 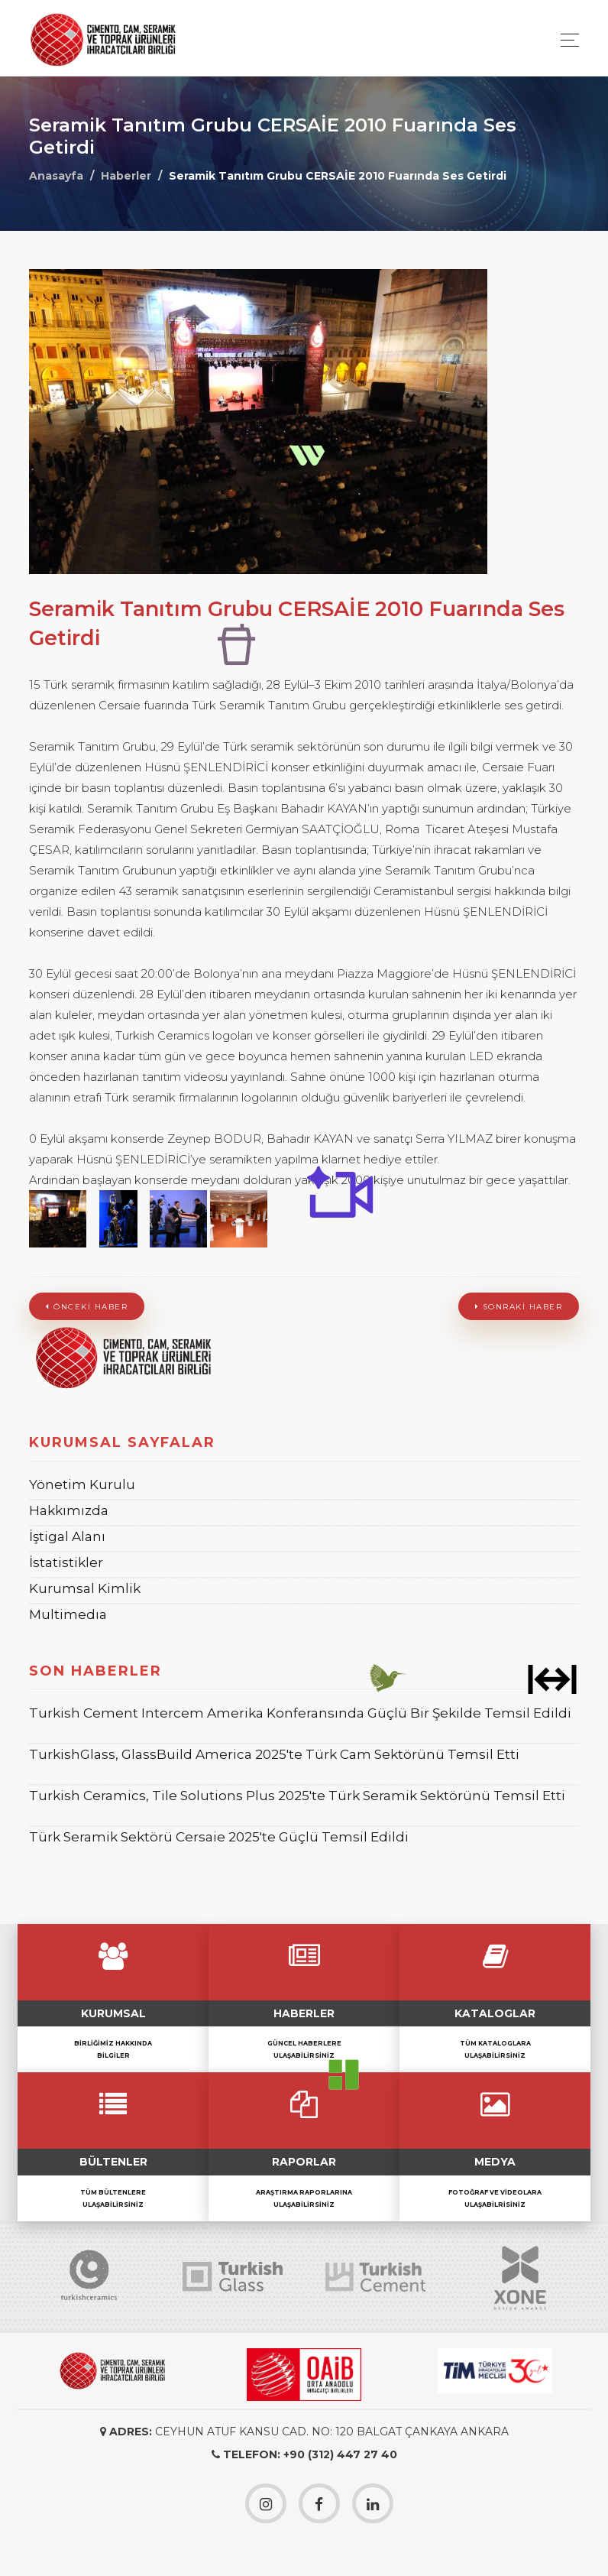 I want to click on enable AI-powered video features, so click(x=341, y=1195).